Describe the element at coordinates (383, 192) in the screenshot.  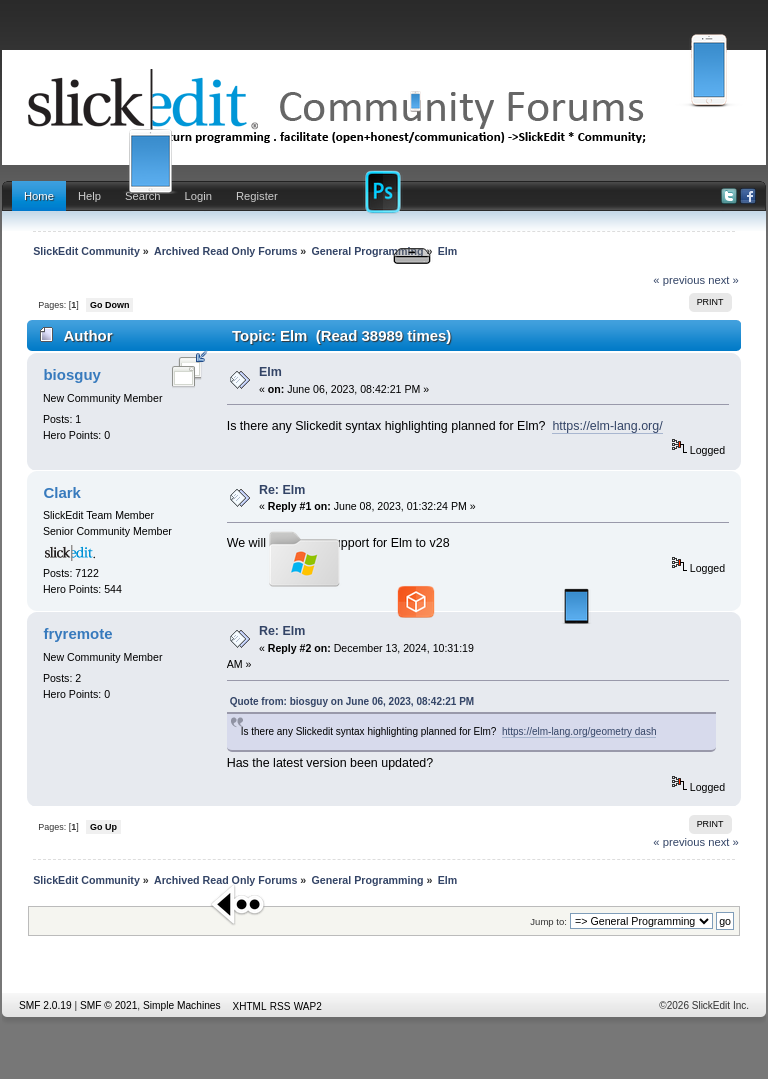
I see `adobe photoshop file type indicator` at that location.